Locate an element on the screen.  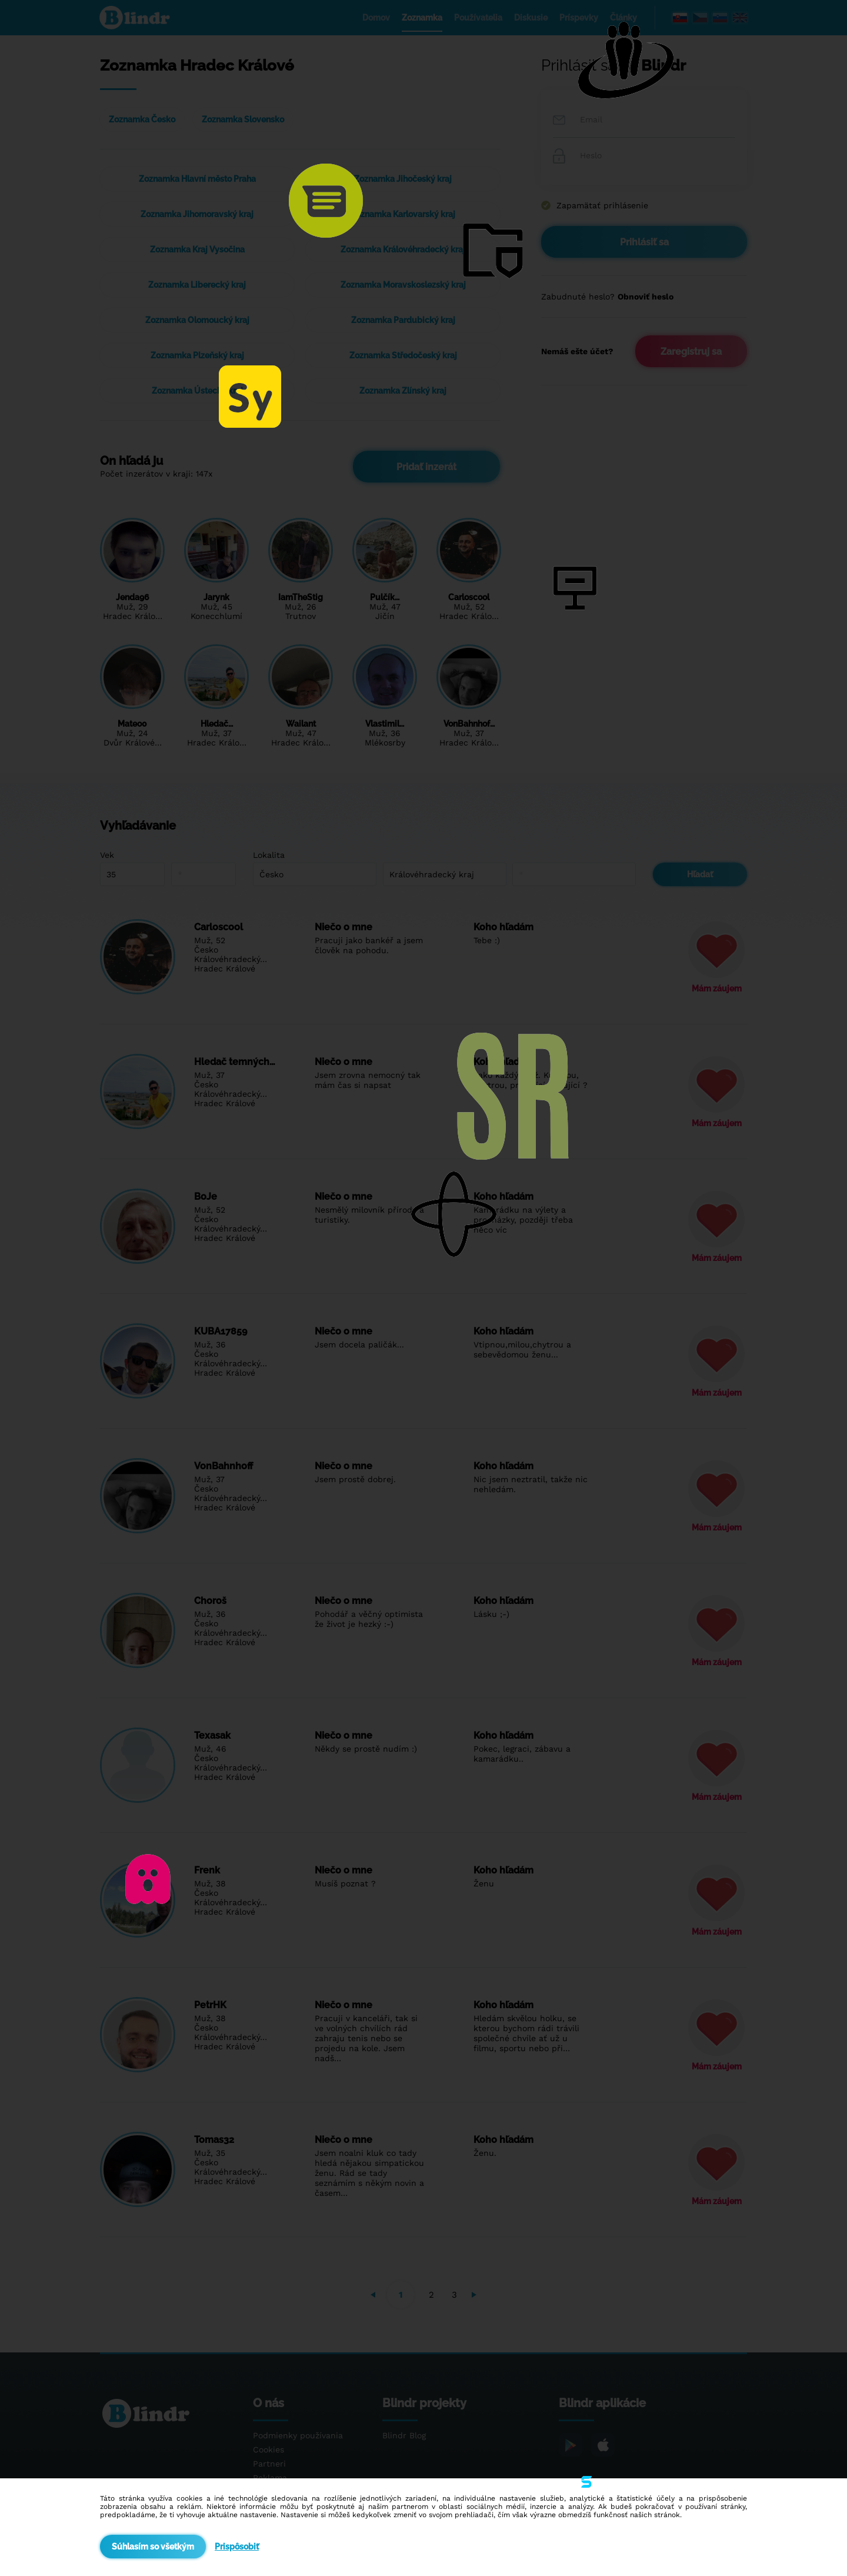
visit the Standard Resume website is located at coordinates (513, 1096).